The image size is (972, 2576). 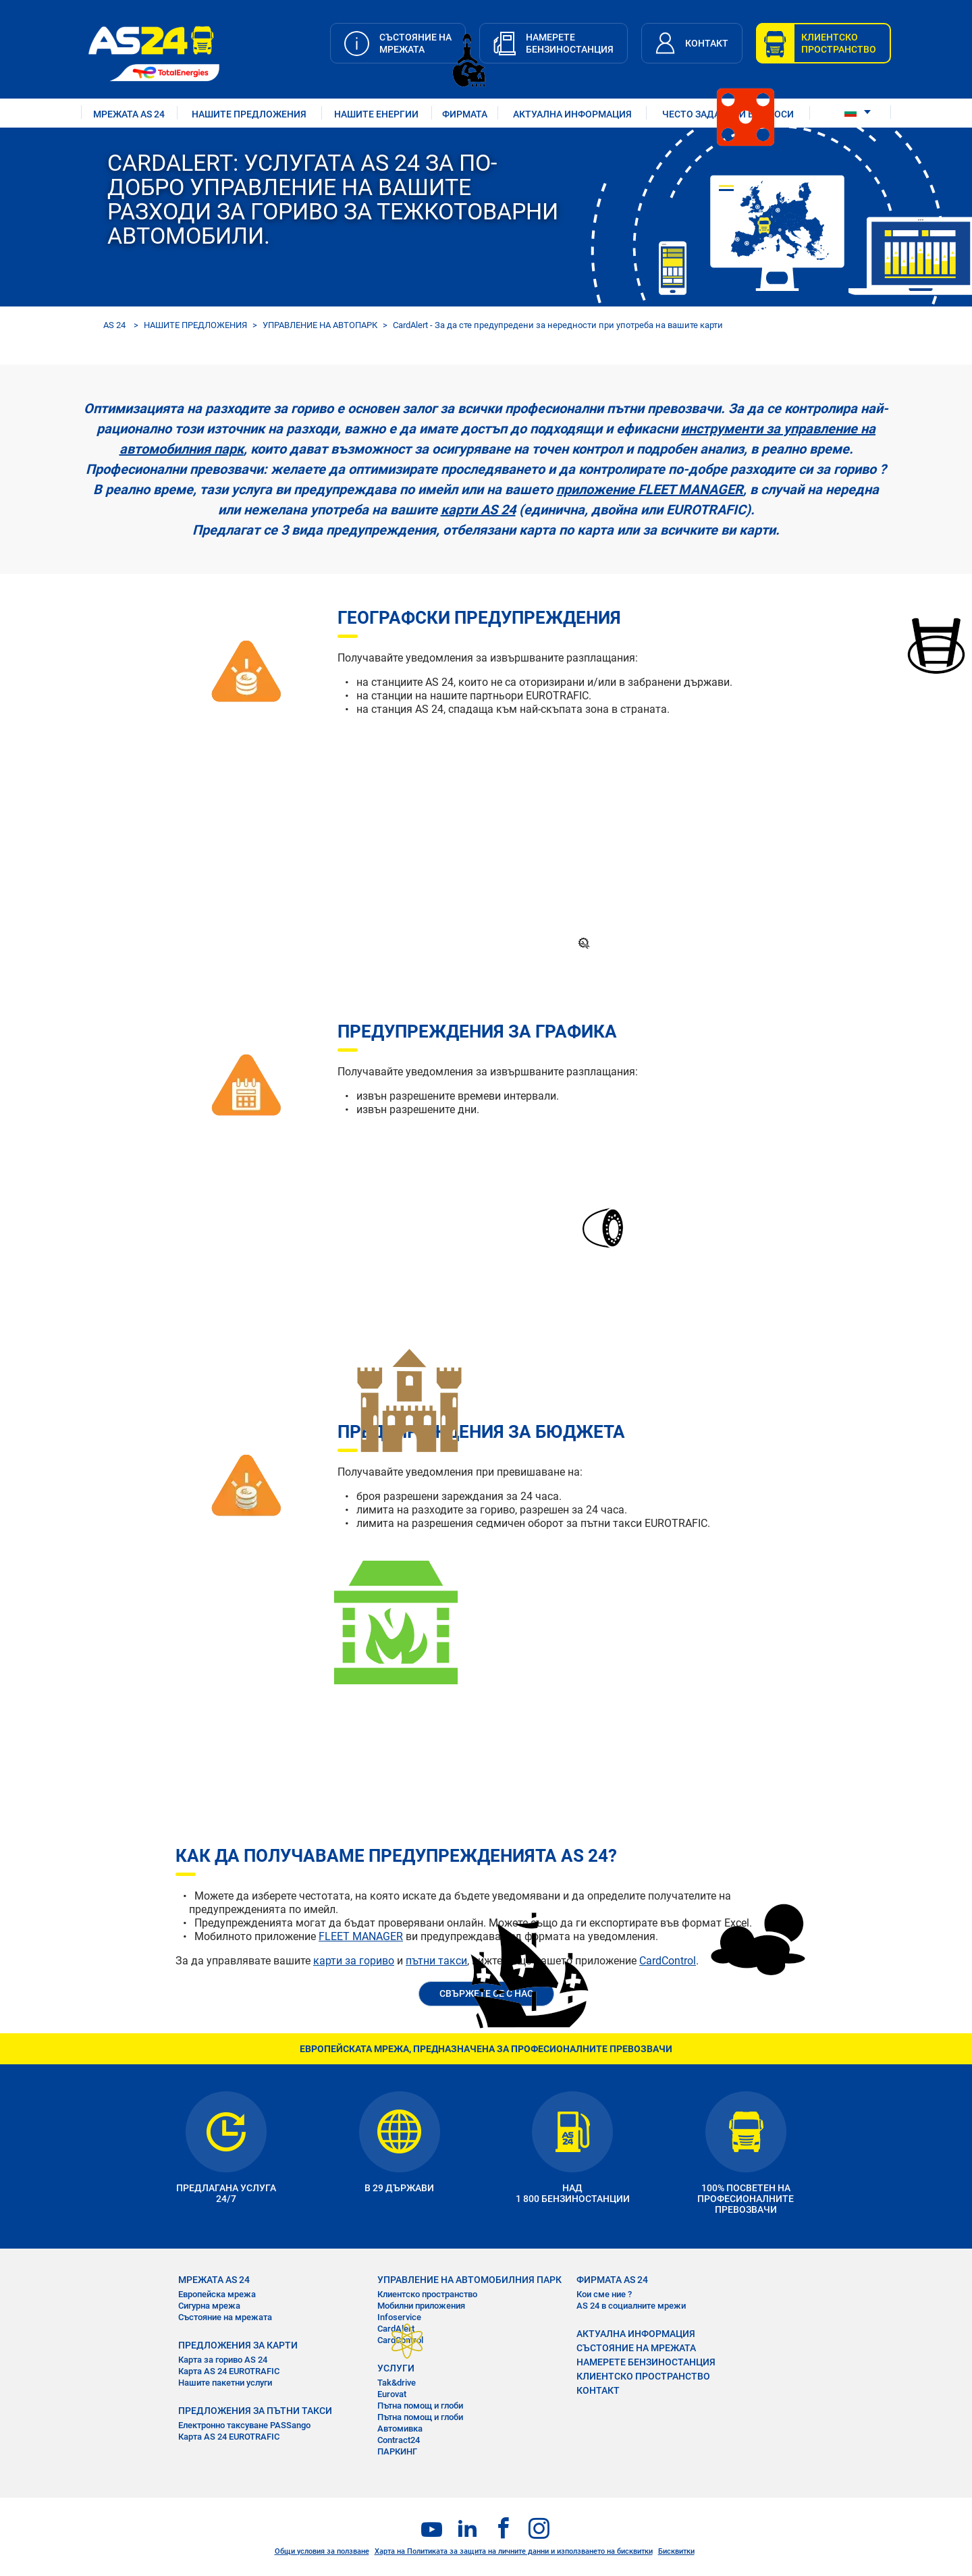 I want to click on access underground level or basement area, so click(x=936, y=645).